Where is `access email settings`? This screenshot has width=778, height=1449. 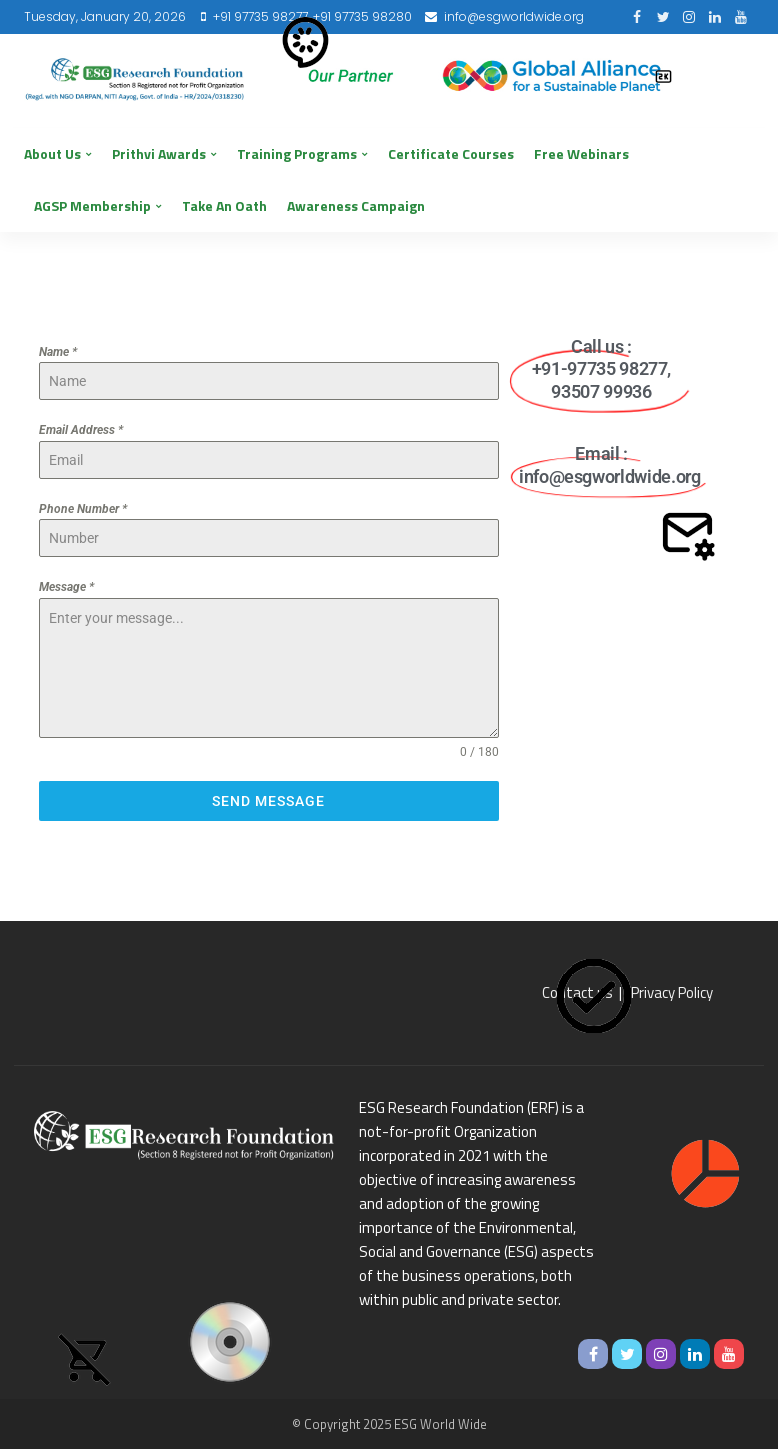 access email settings is located at coordinates (687, 532).